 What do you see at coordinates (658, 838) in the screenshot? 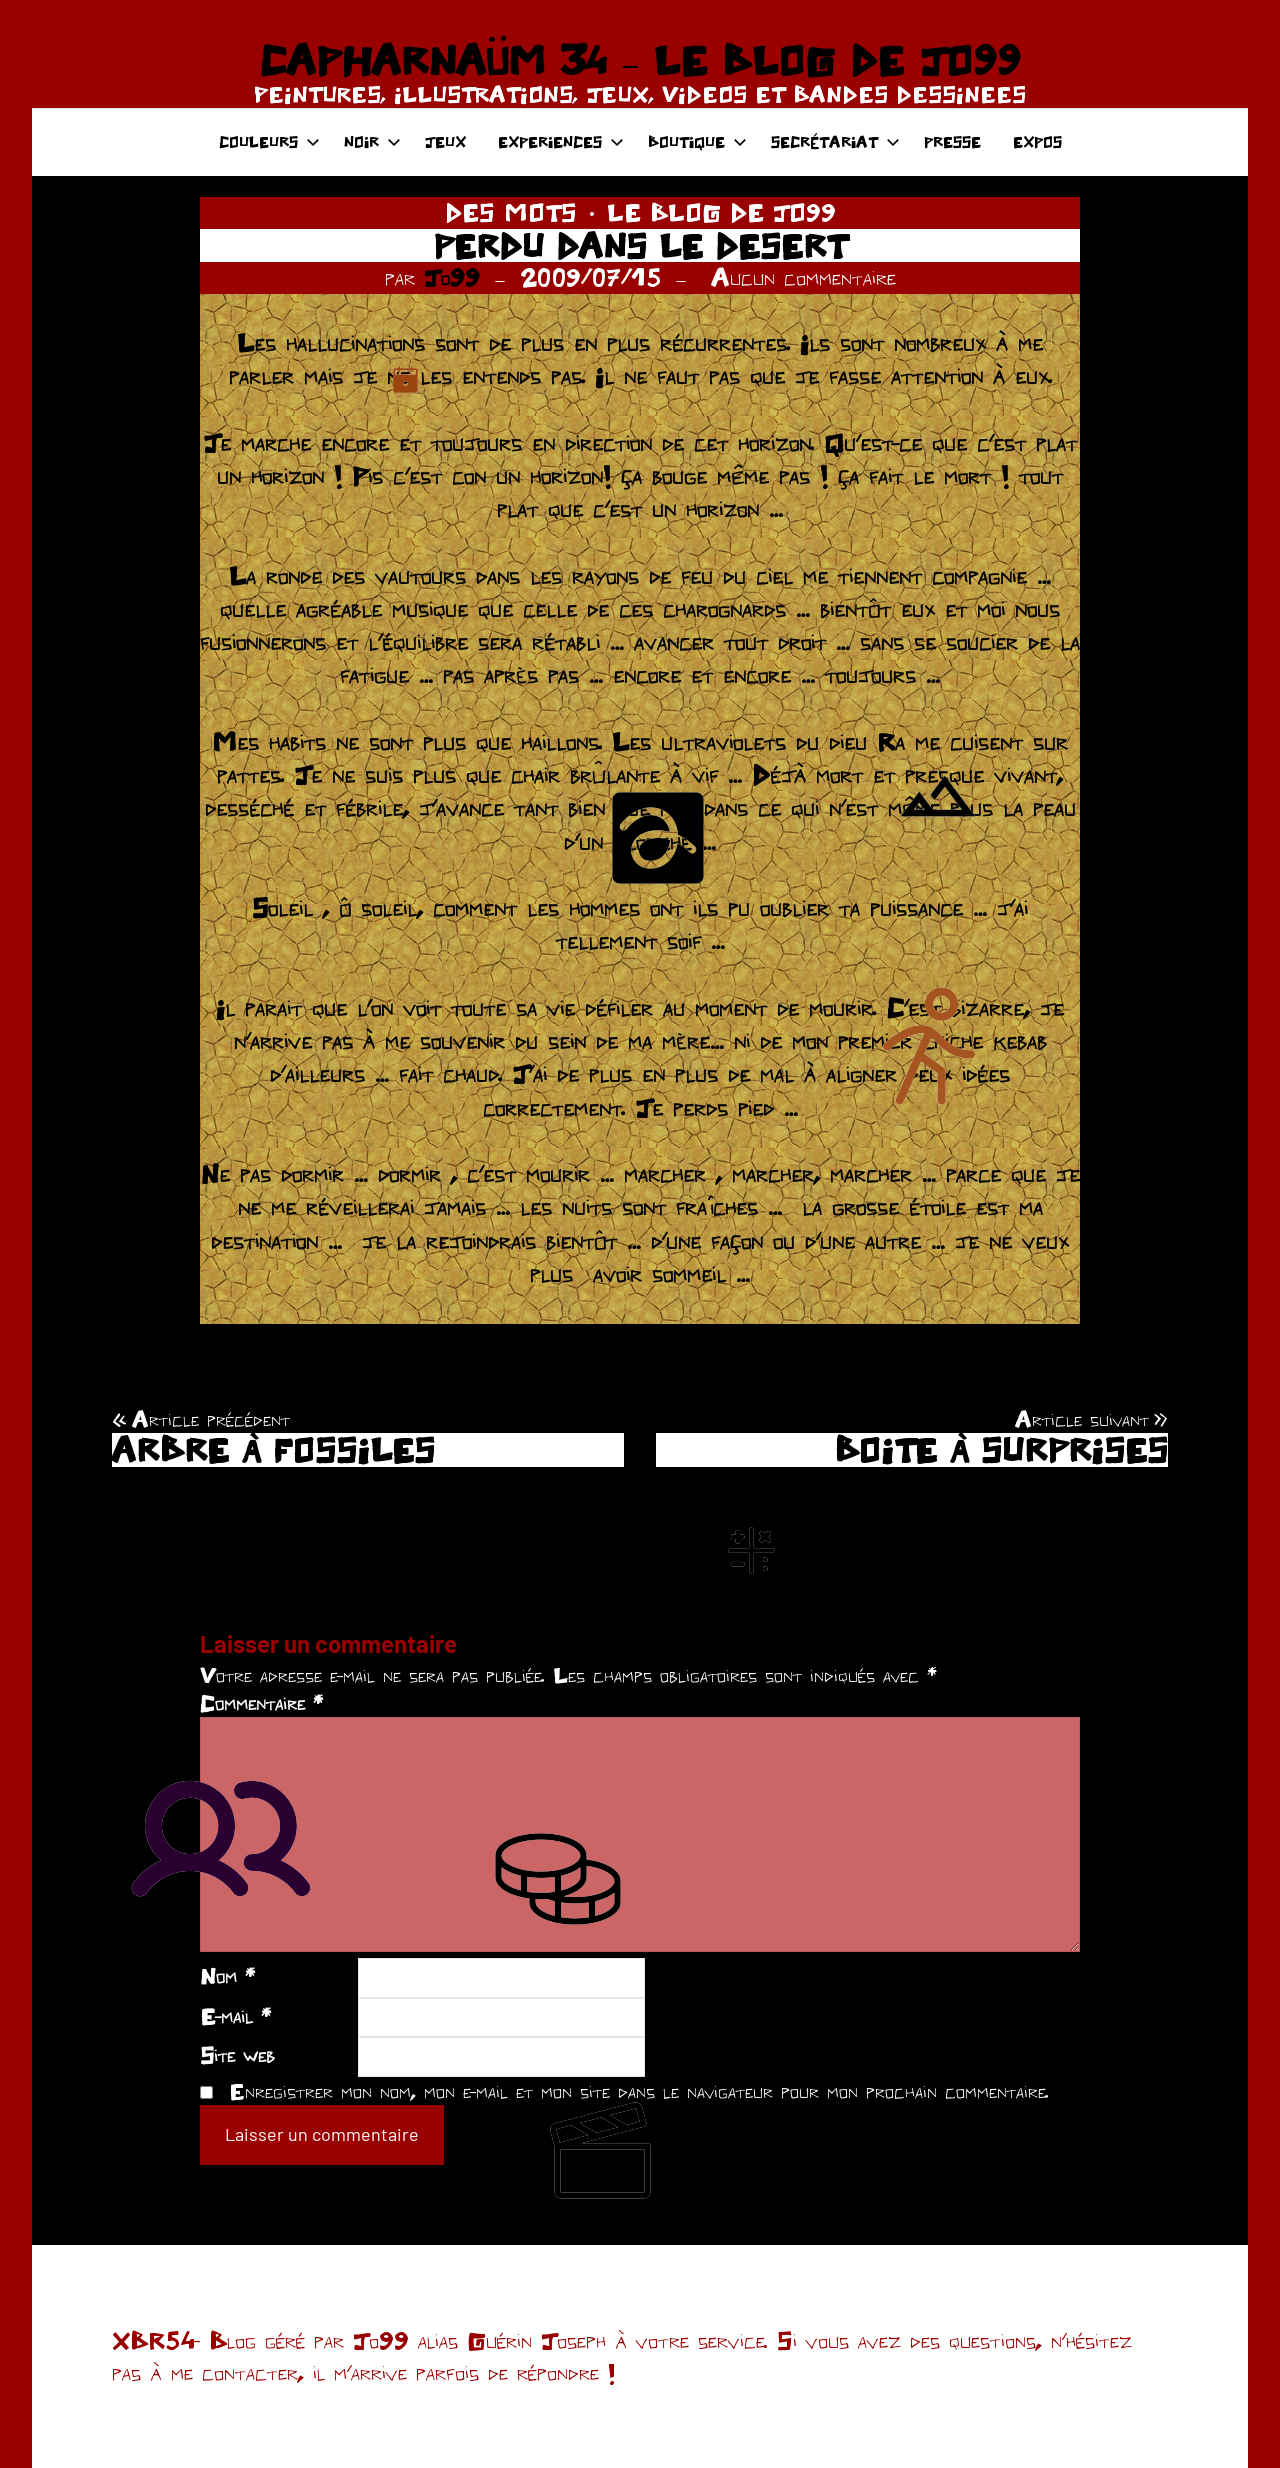
I see `freehand drawing or sketch tool` at bounding box center [658, 838].